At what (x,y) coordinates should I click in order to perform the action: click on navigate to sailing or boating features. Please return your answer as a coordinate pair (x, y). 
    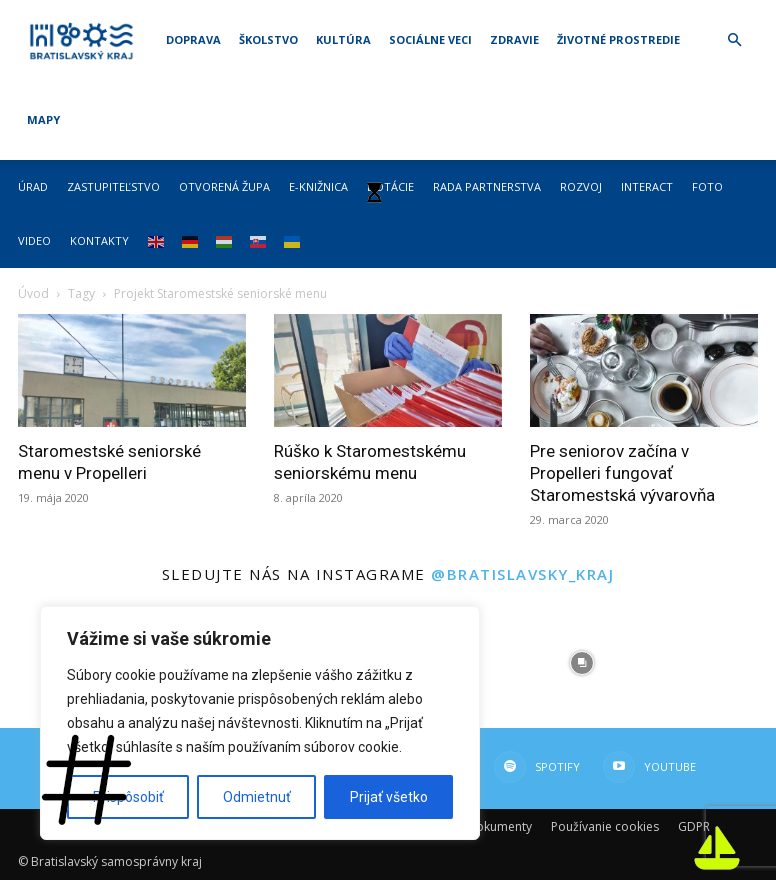
    Looking at the image, I should click on (717, 847).